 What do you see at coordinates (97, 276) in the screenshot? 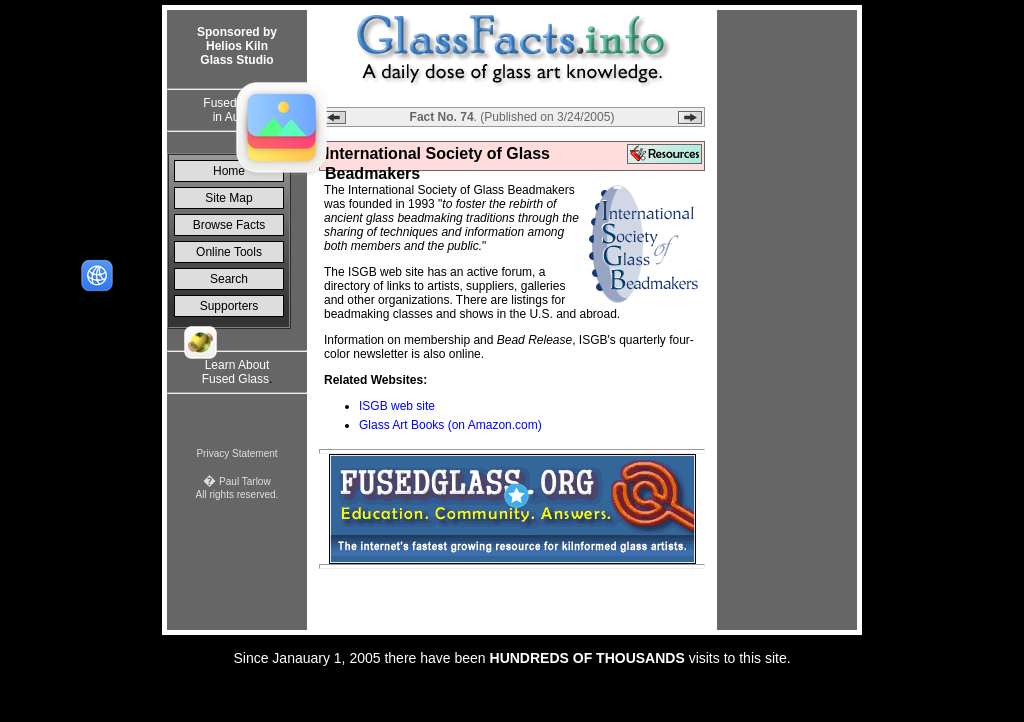
I see `manage web apps and browser-based applications` at bounding box center [97, 276].